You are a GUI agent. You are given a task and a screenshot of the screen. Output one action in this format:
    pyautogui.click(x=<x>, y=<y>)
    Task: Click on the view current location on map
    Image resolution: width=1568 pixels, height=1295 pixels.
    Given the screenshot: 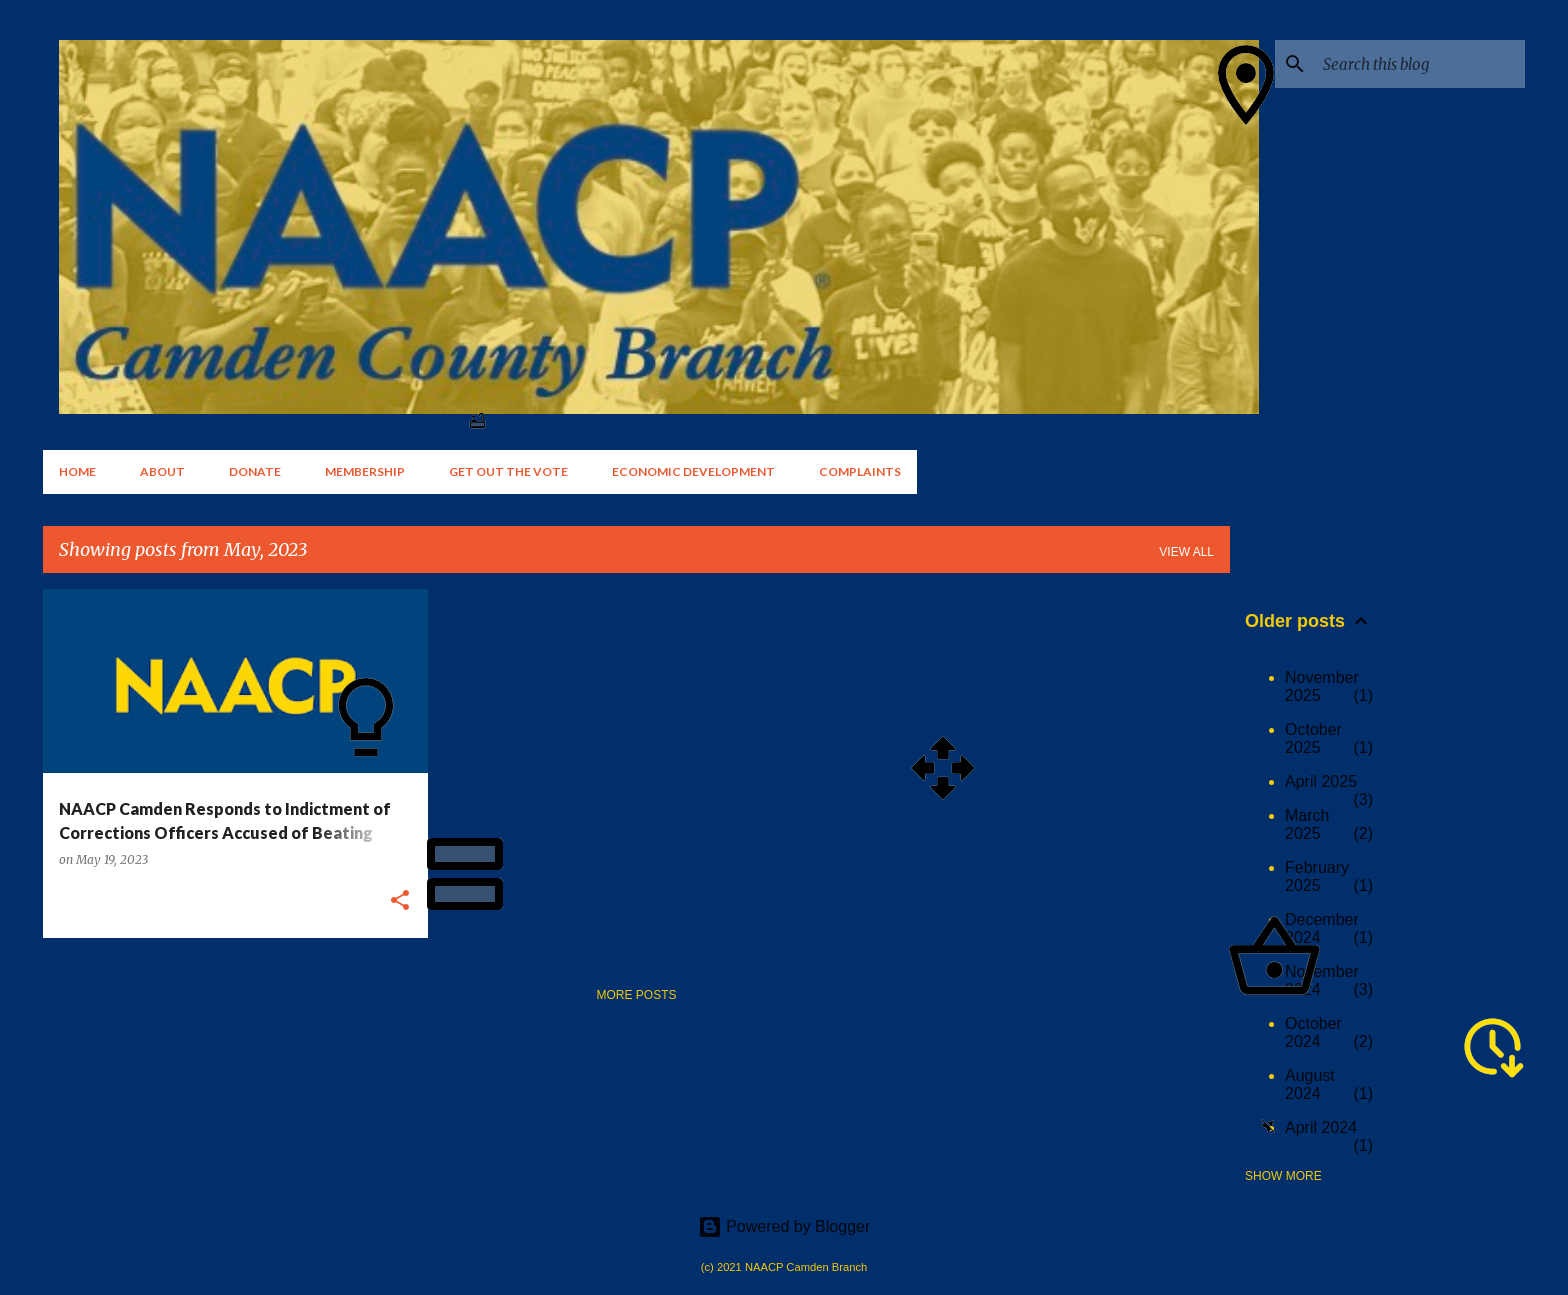 What is the action you would take?
    pyautogui.click(x=1246, y=85)
    